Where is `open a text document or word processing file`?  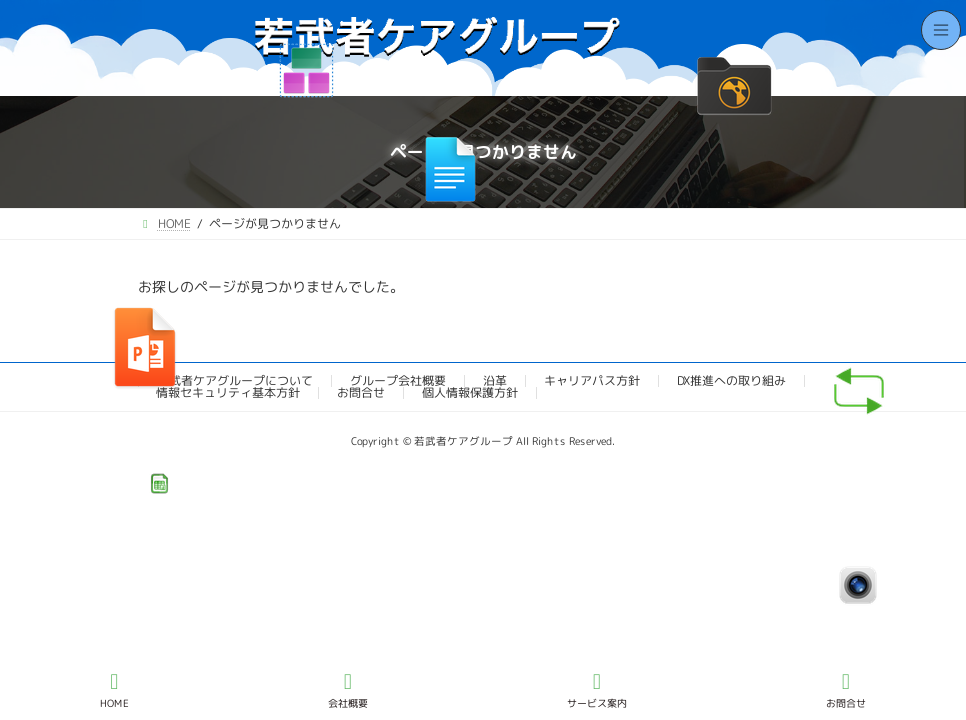 open a text document or word processing file is located at coordinates (450, 170).